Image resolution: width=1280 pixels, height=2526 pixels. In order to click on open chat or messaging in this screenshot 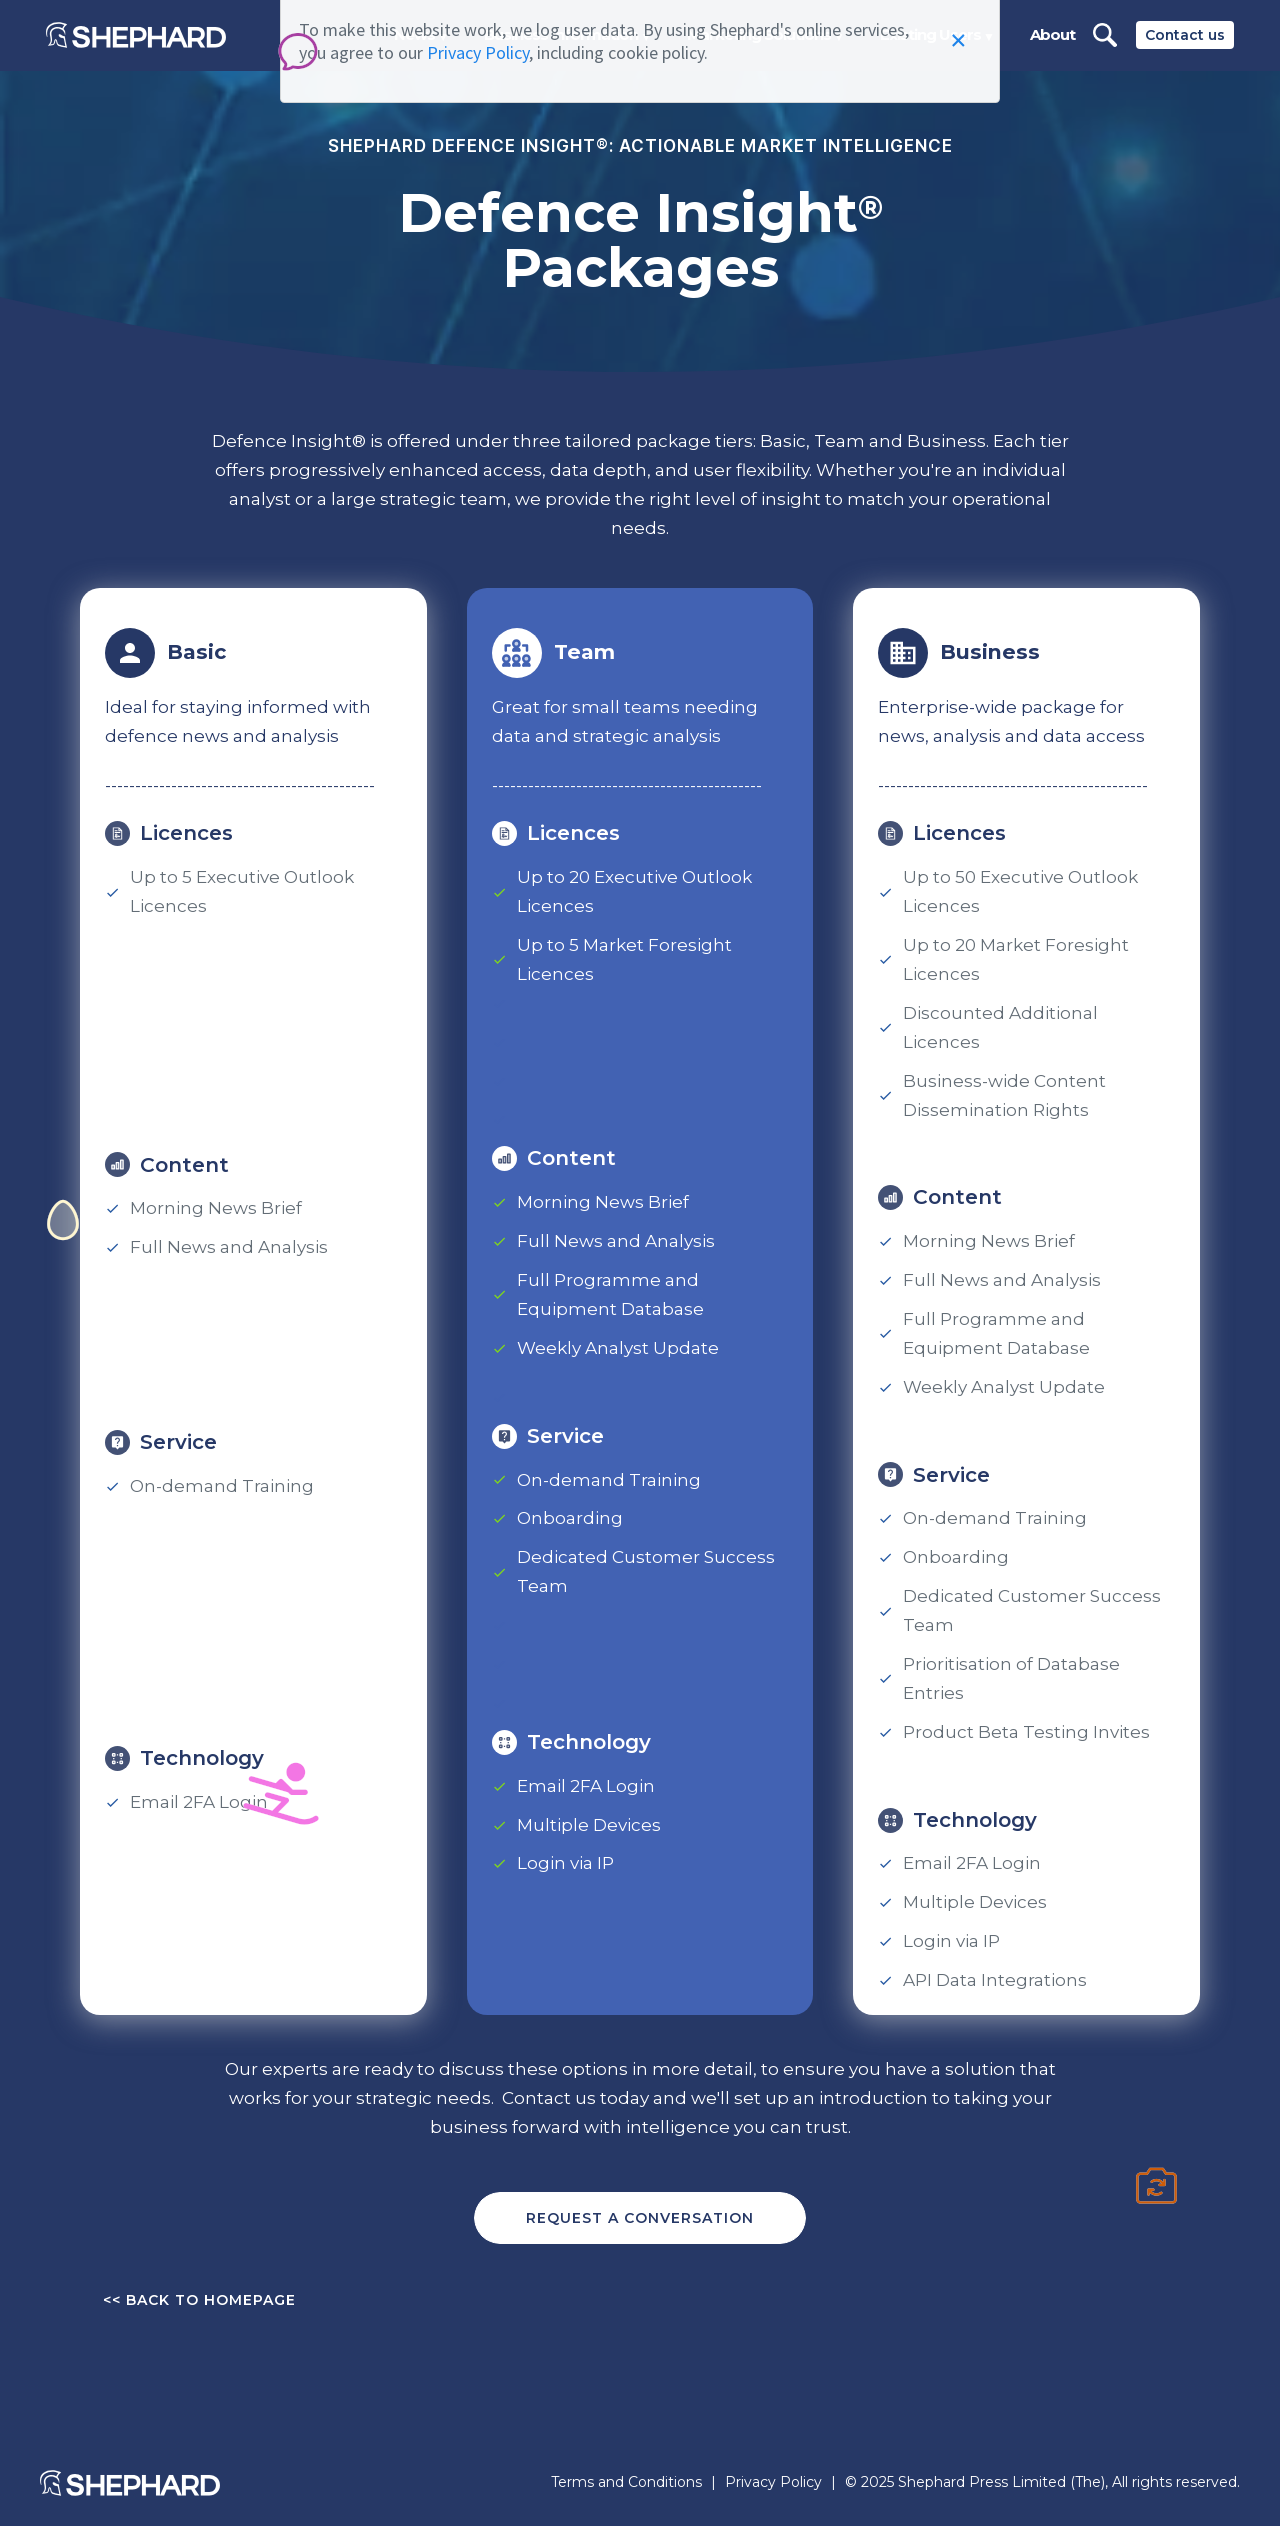, I will do `click(298, 51)`.